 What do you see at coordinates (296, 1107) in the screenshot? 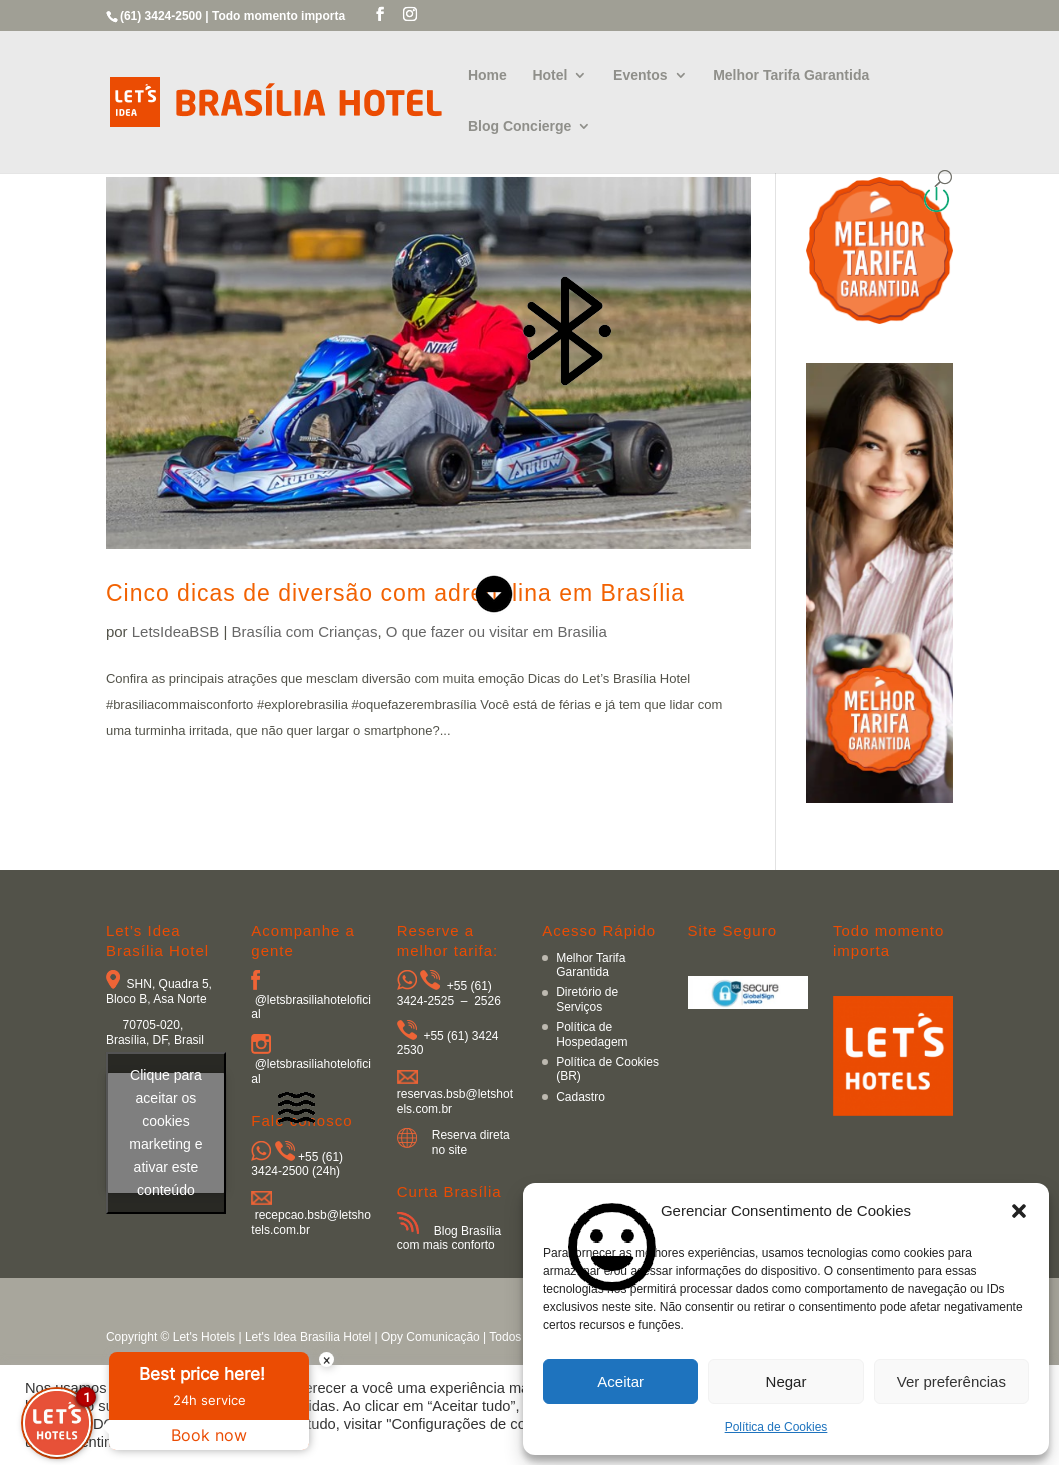
I see `indicates water or aquatic features` at bounding box center [296, 1107].